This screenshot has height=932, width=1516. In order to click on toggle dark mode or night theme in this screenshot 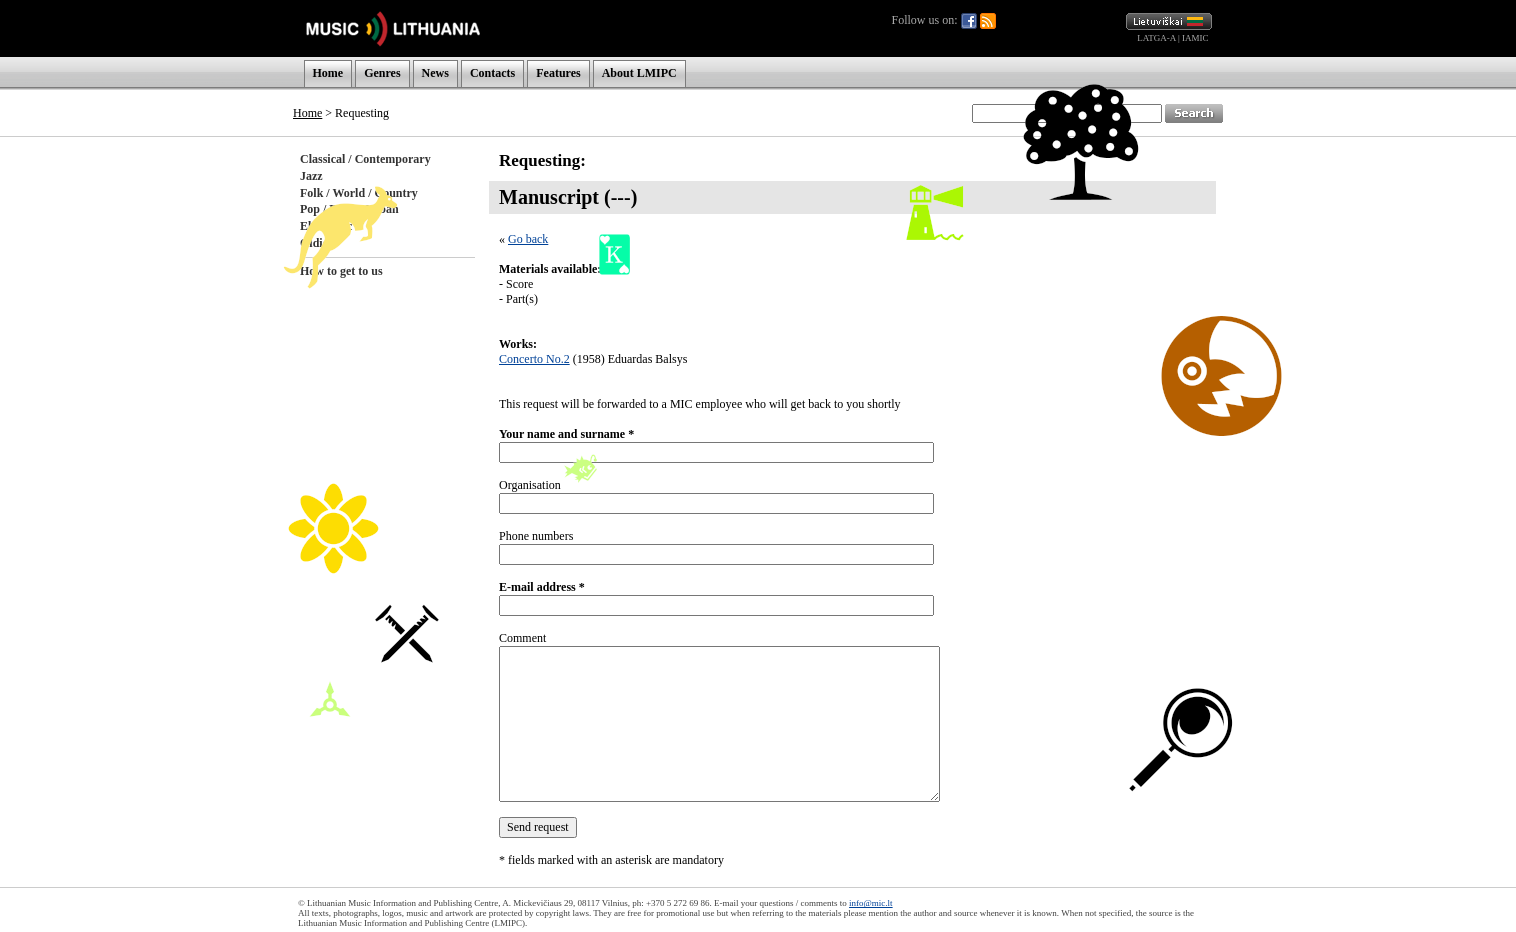, I will do `click(1221, 375)`.